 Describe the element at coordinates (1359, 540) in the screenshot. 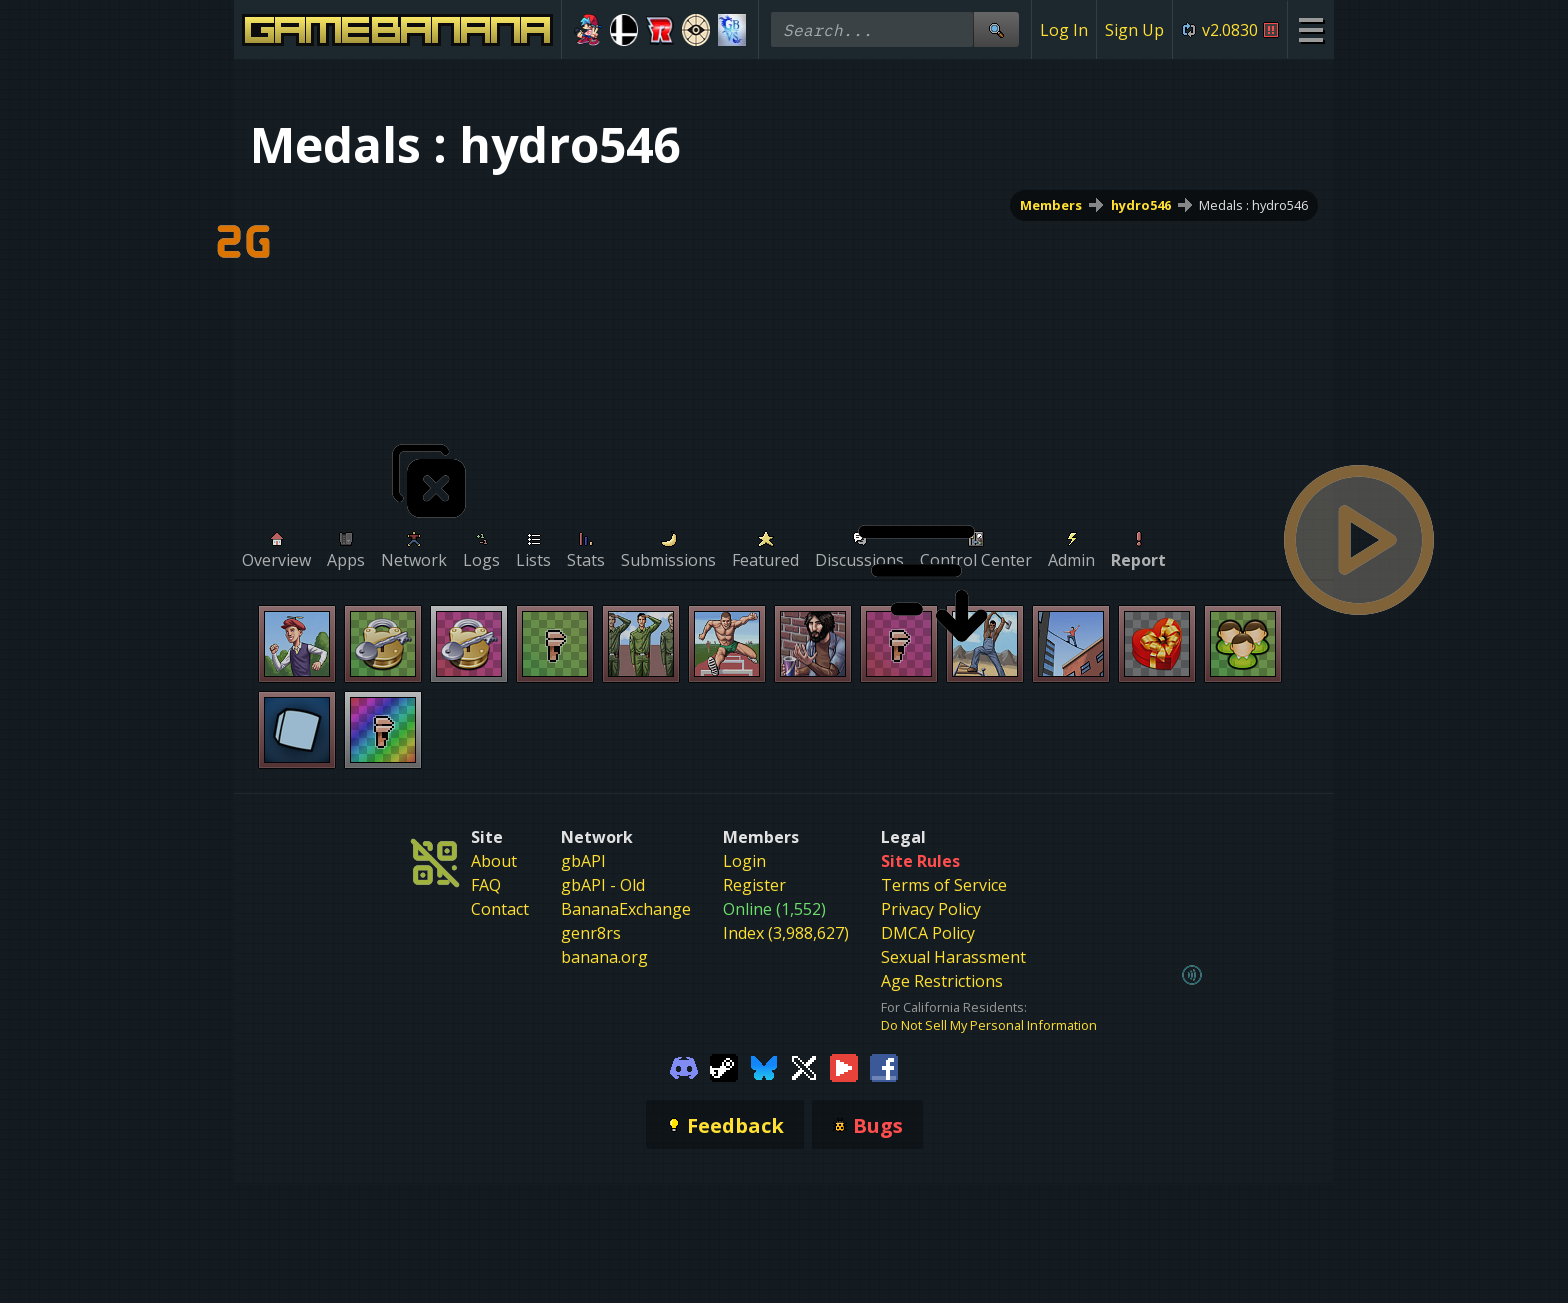

I see `play media or video content` at that location.